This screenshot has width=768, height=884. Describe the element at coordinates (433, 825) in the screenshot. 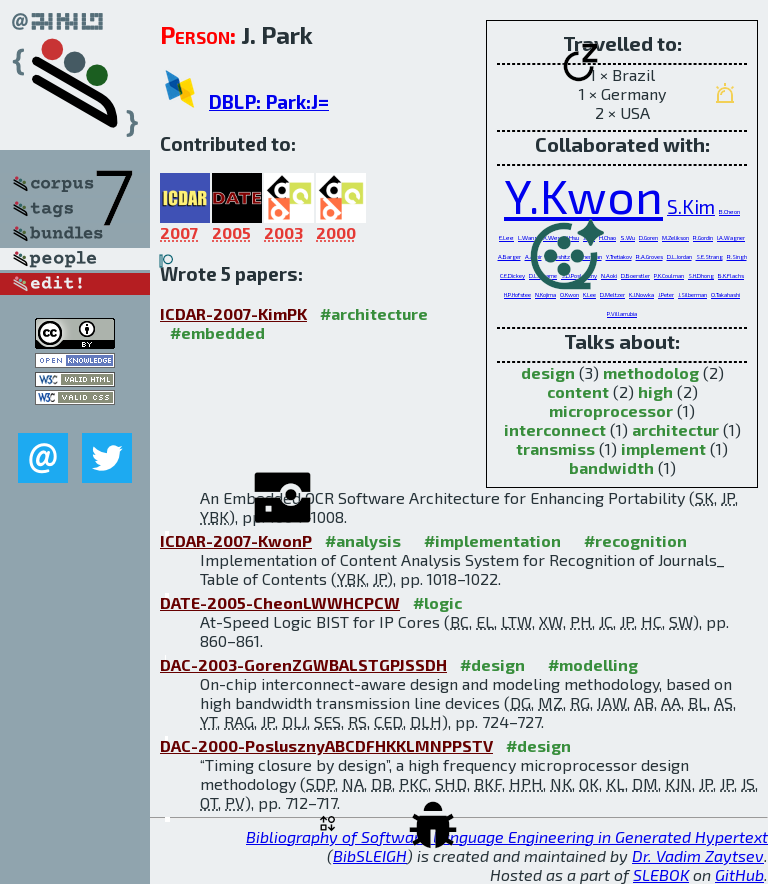

I see `report a bug or issue` at that location.